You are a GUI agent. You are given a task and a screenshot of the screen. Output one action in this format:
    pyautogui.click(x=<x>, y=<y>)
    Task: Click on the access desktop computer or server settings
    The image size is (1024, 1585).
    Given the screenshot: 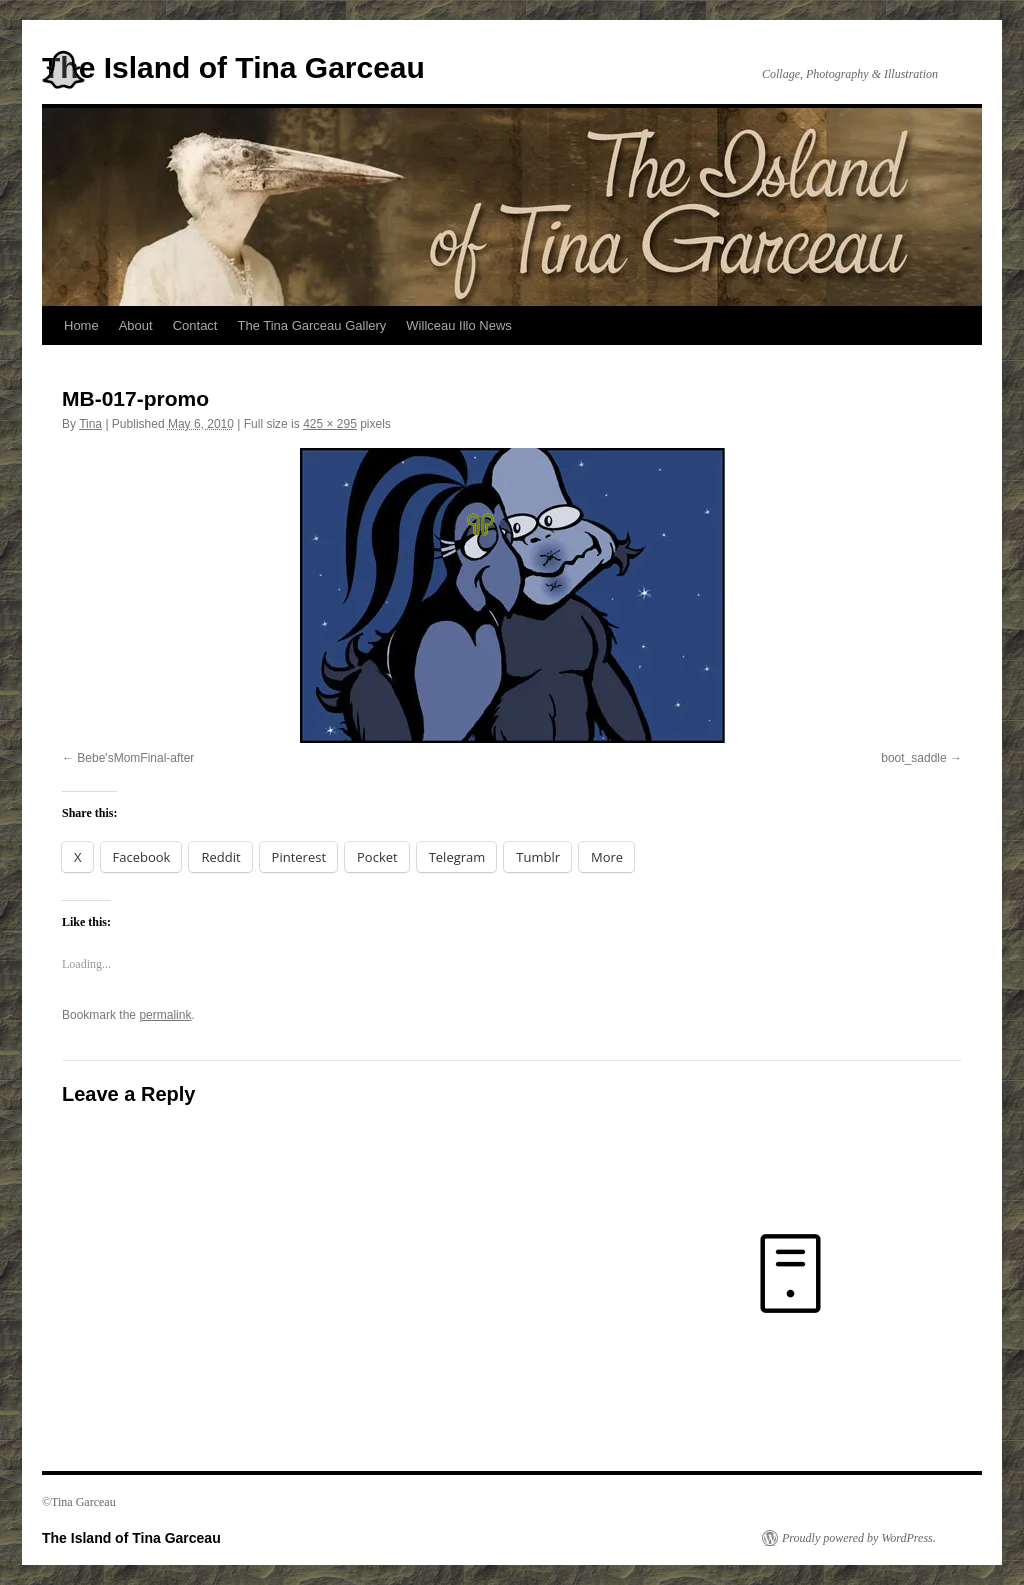 What is the action you would take?
    pyautogui.click(x=790, y=1273)
    